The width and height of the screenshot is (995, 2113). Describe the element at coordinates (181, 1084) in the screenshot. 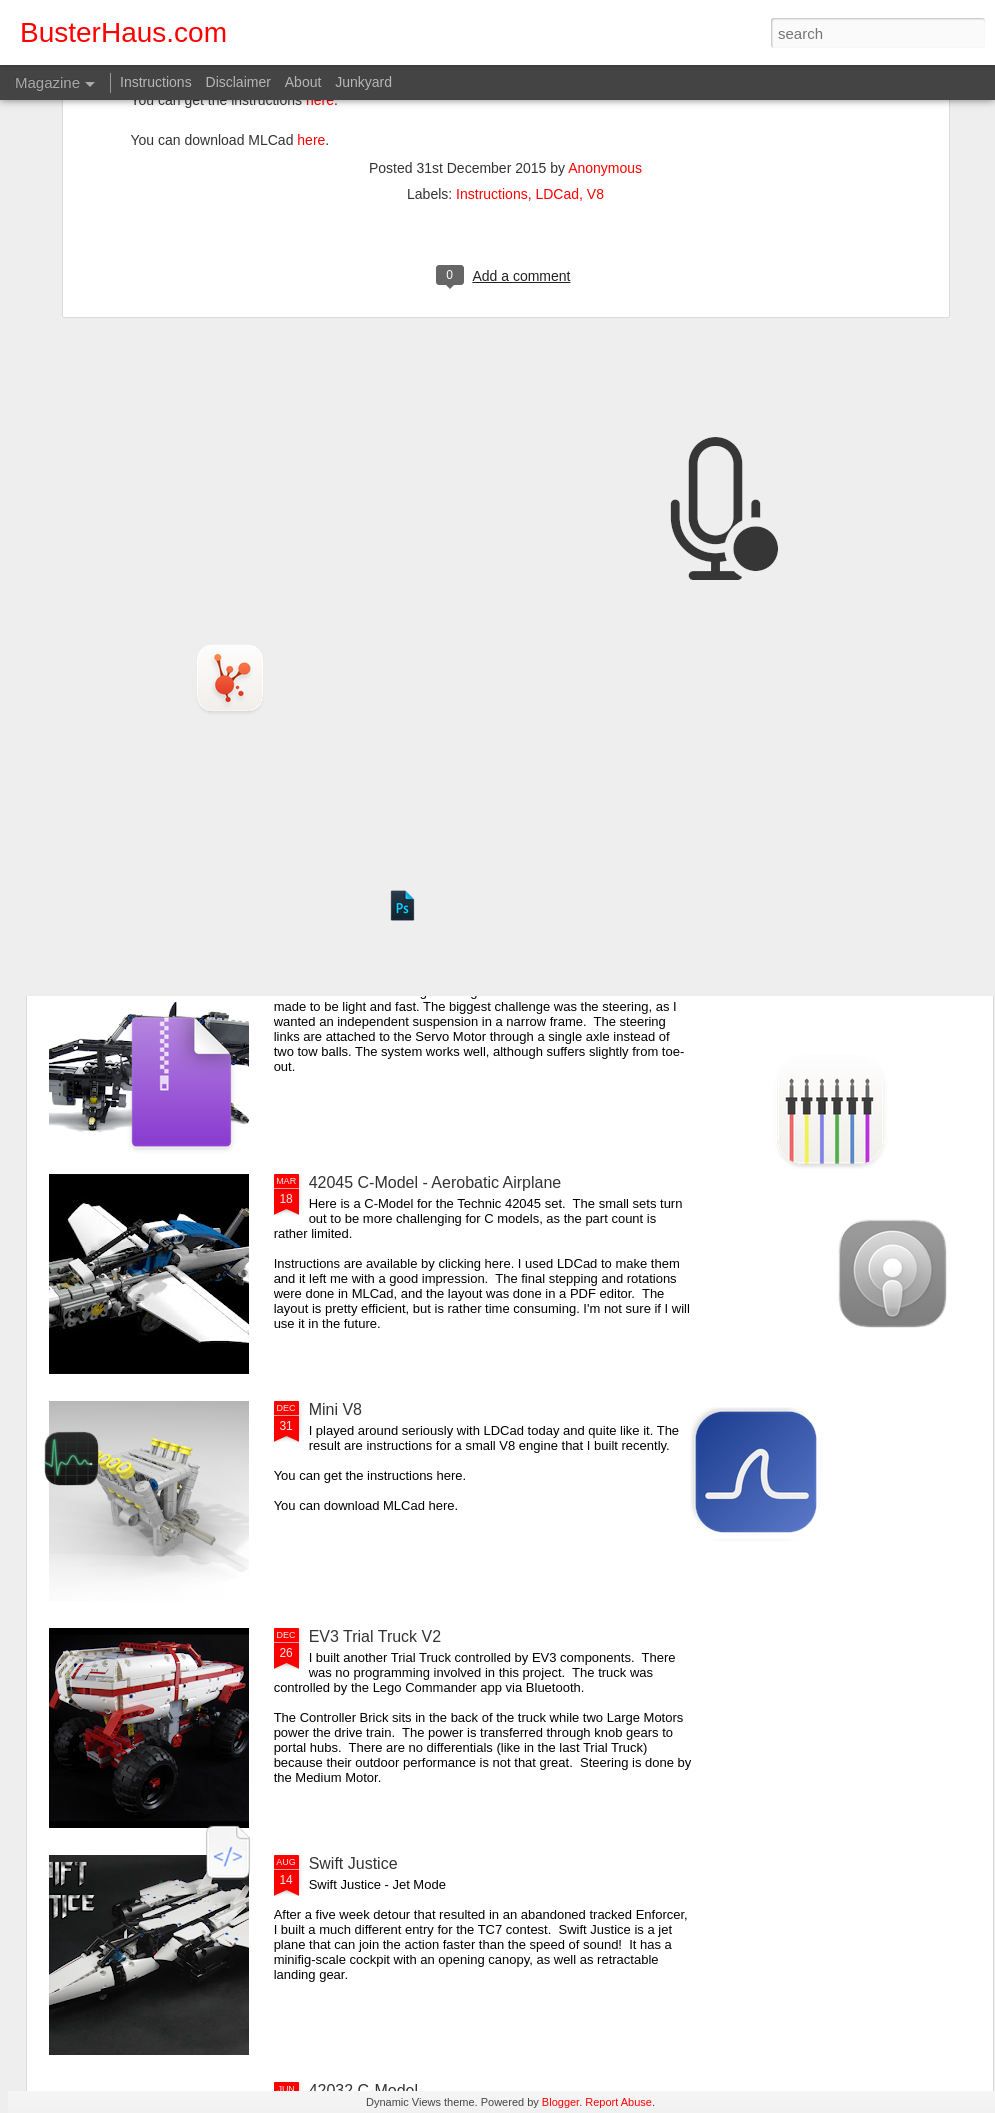

I see `a bzip-compressed tar archive file` at that location.